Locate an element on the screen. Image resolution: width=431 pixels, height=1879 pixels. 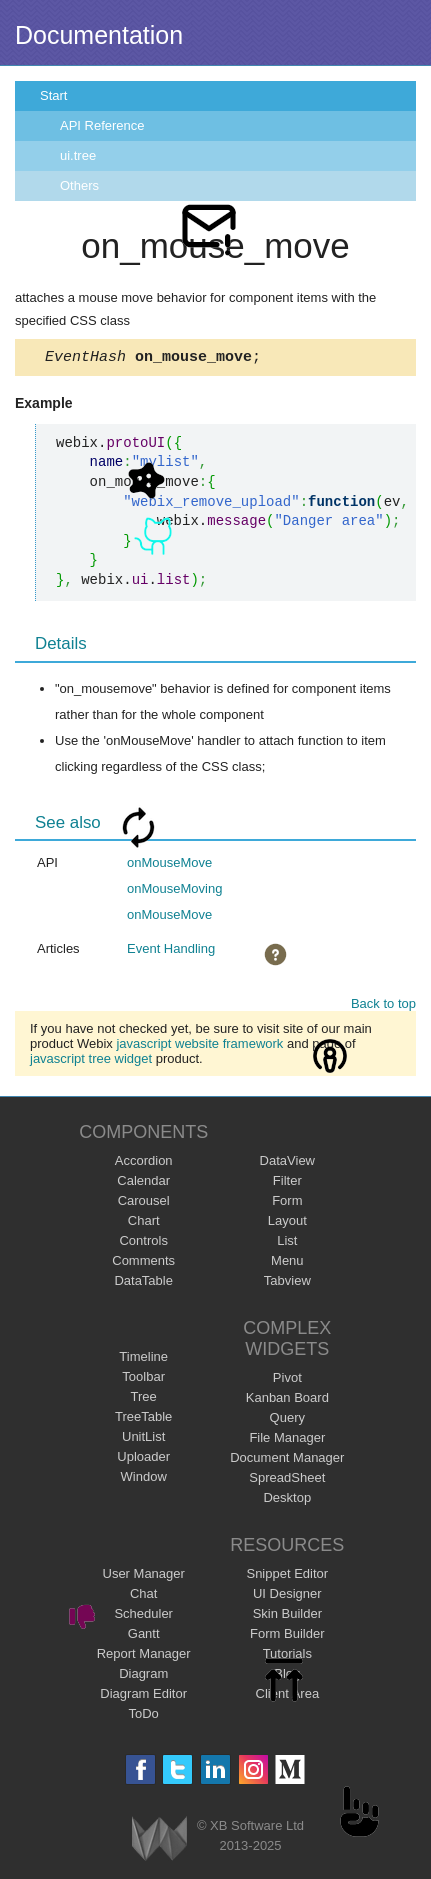
open Apple Podcasts app is located at coordinates (330, 1056).